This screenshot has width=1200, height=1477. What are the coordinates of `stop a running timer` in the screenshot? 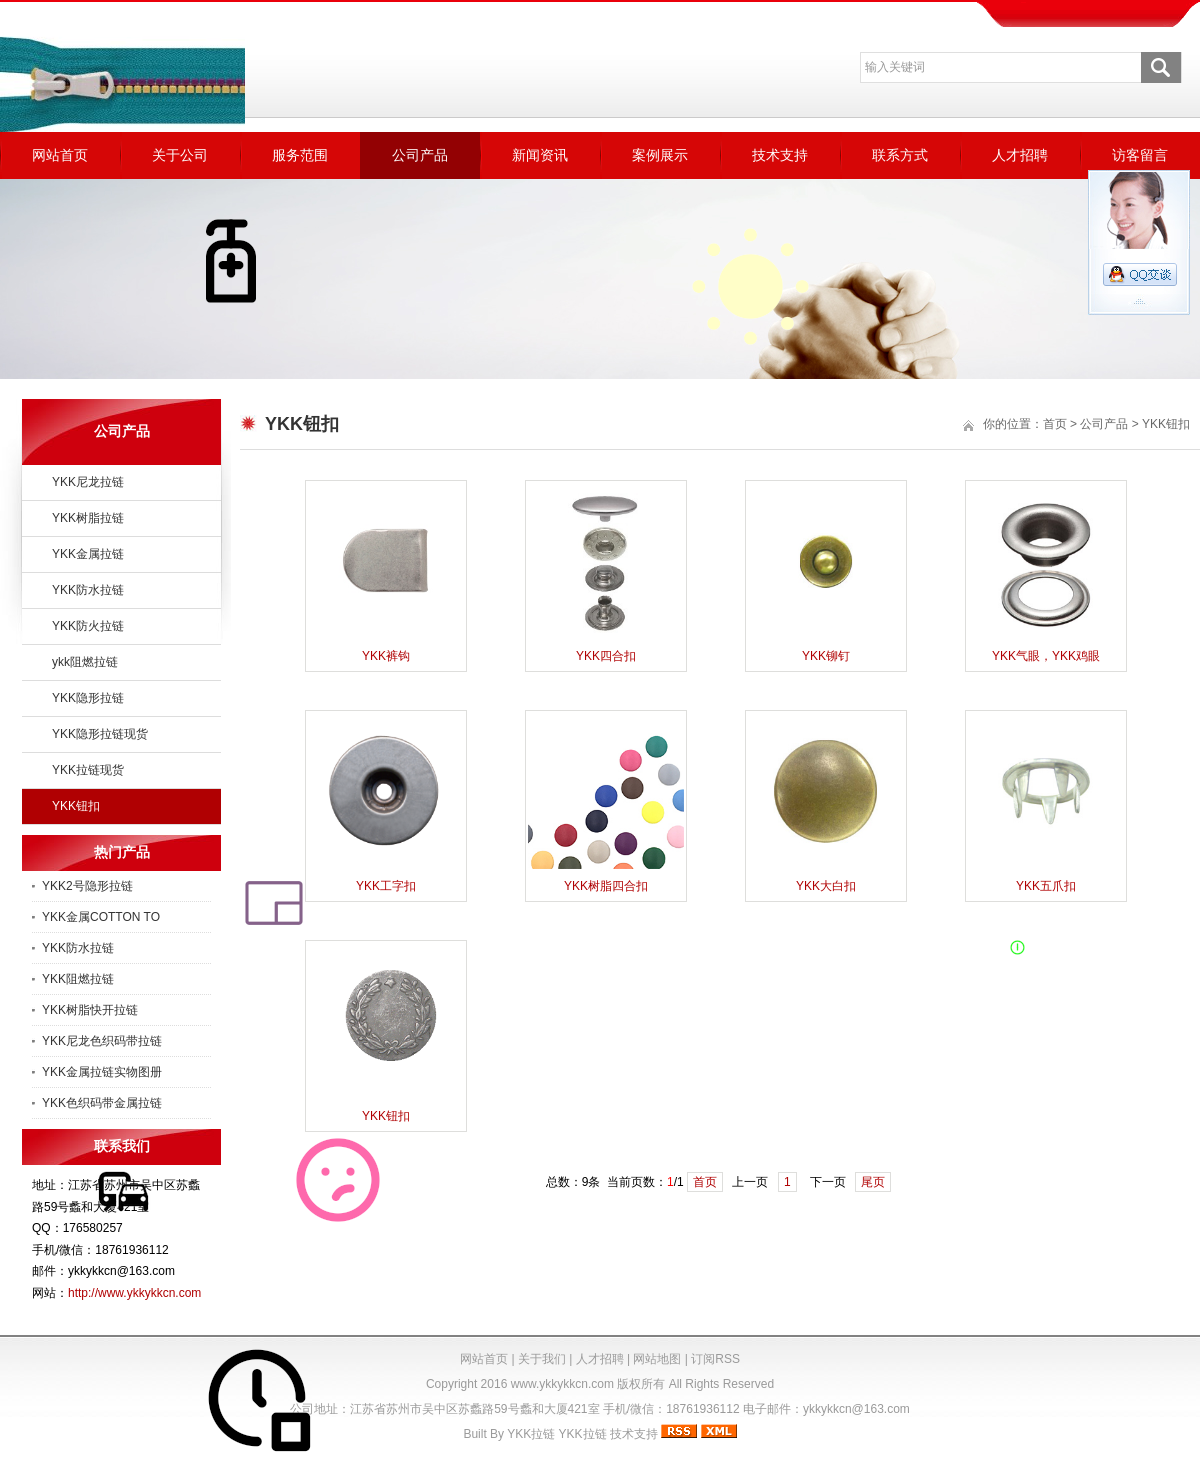 It's located at (257, 1398).